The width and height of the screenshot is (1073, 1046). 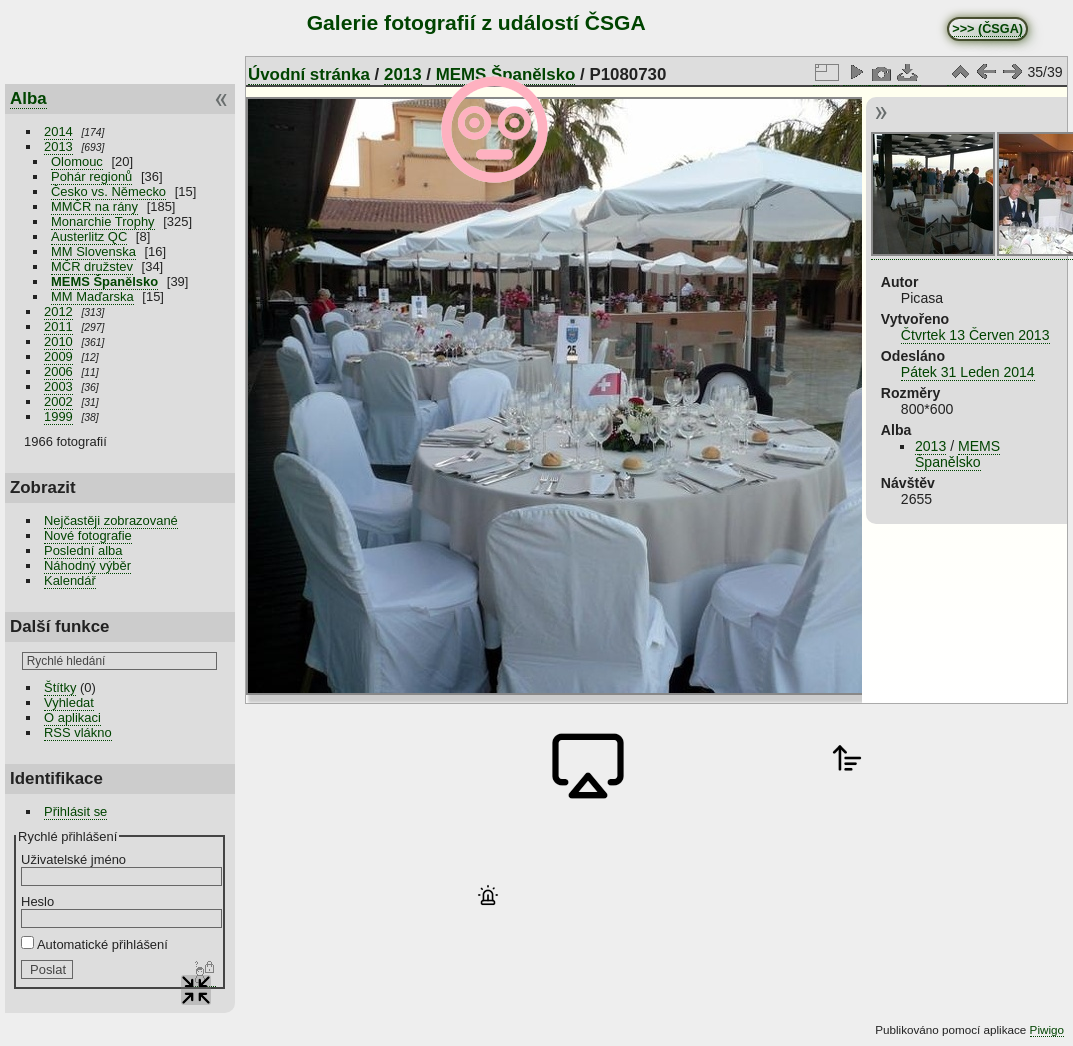 What do you see at coordinates (488, 895) in the screenshot?
I see `trigger an emergency alert` at bounding box center [488, 895].